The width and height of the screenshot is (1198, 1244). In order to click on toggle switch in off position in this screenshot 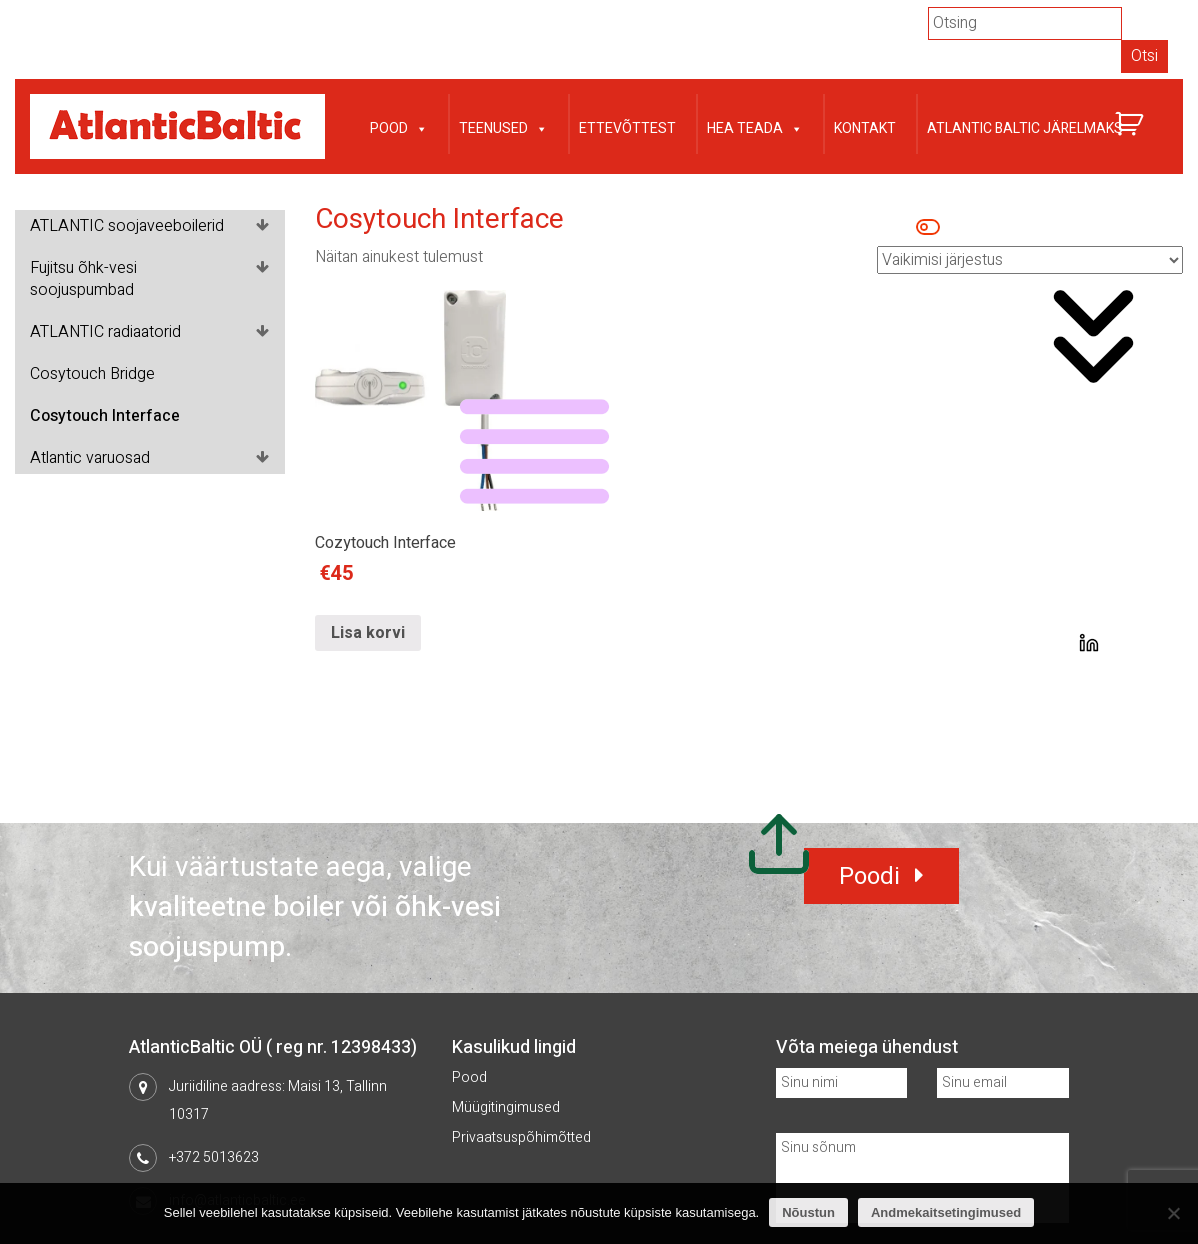, I will do `click(928, 227)`.